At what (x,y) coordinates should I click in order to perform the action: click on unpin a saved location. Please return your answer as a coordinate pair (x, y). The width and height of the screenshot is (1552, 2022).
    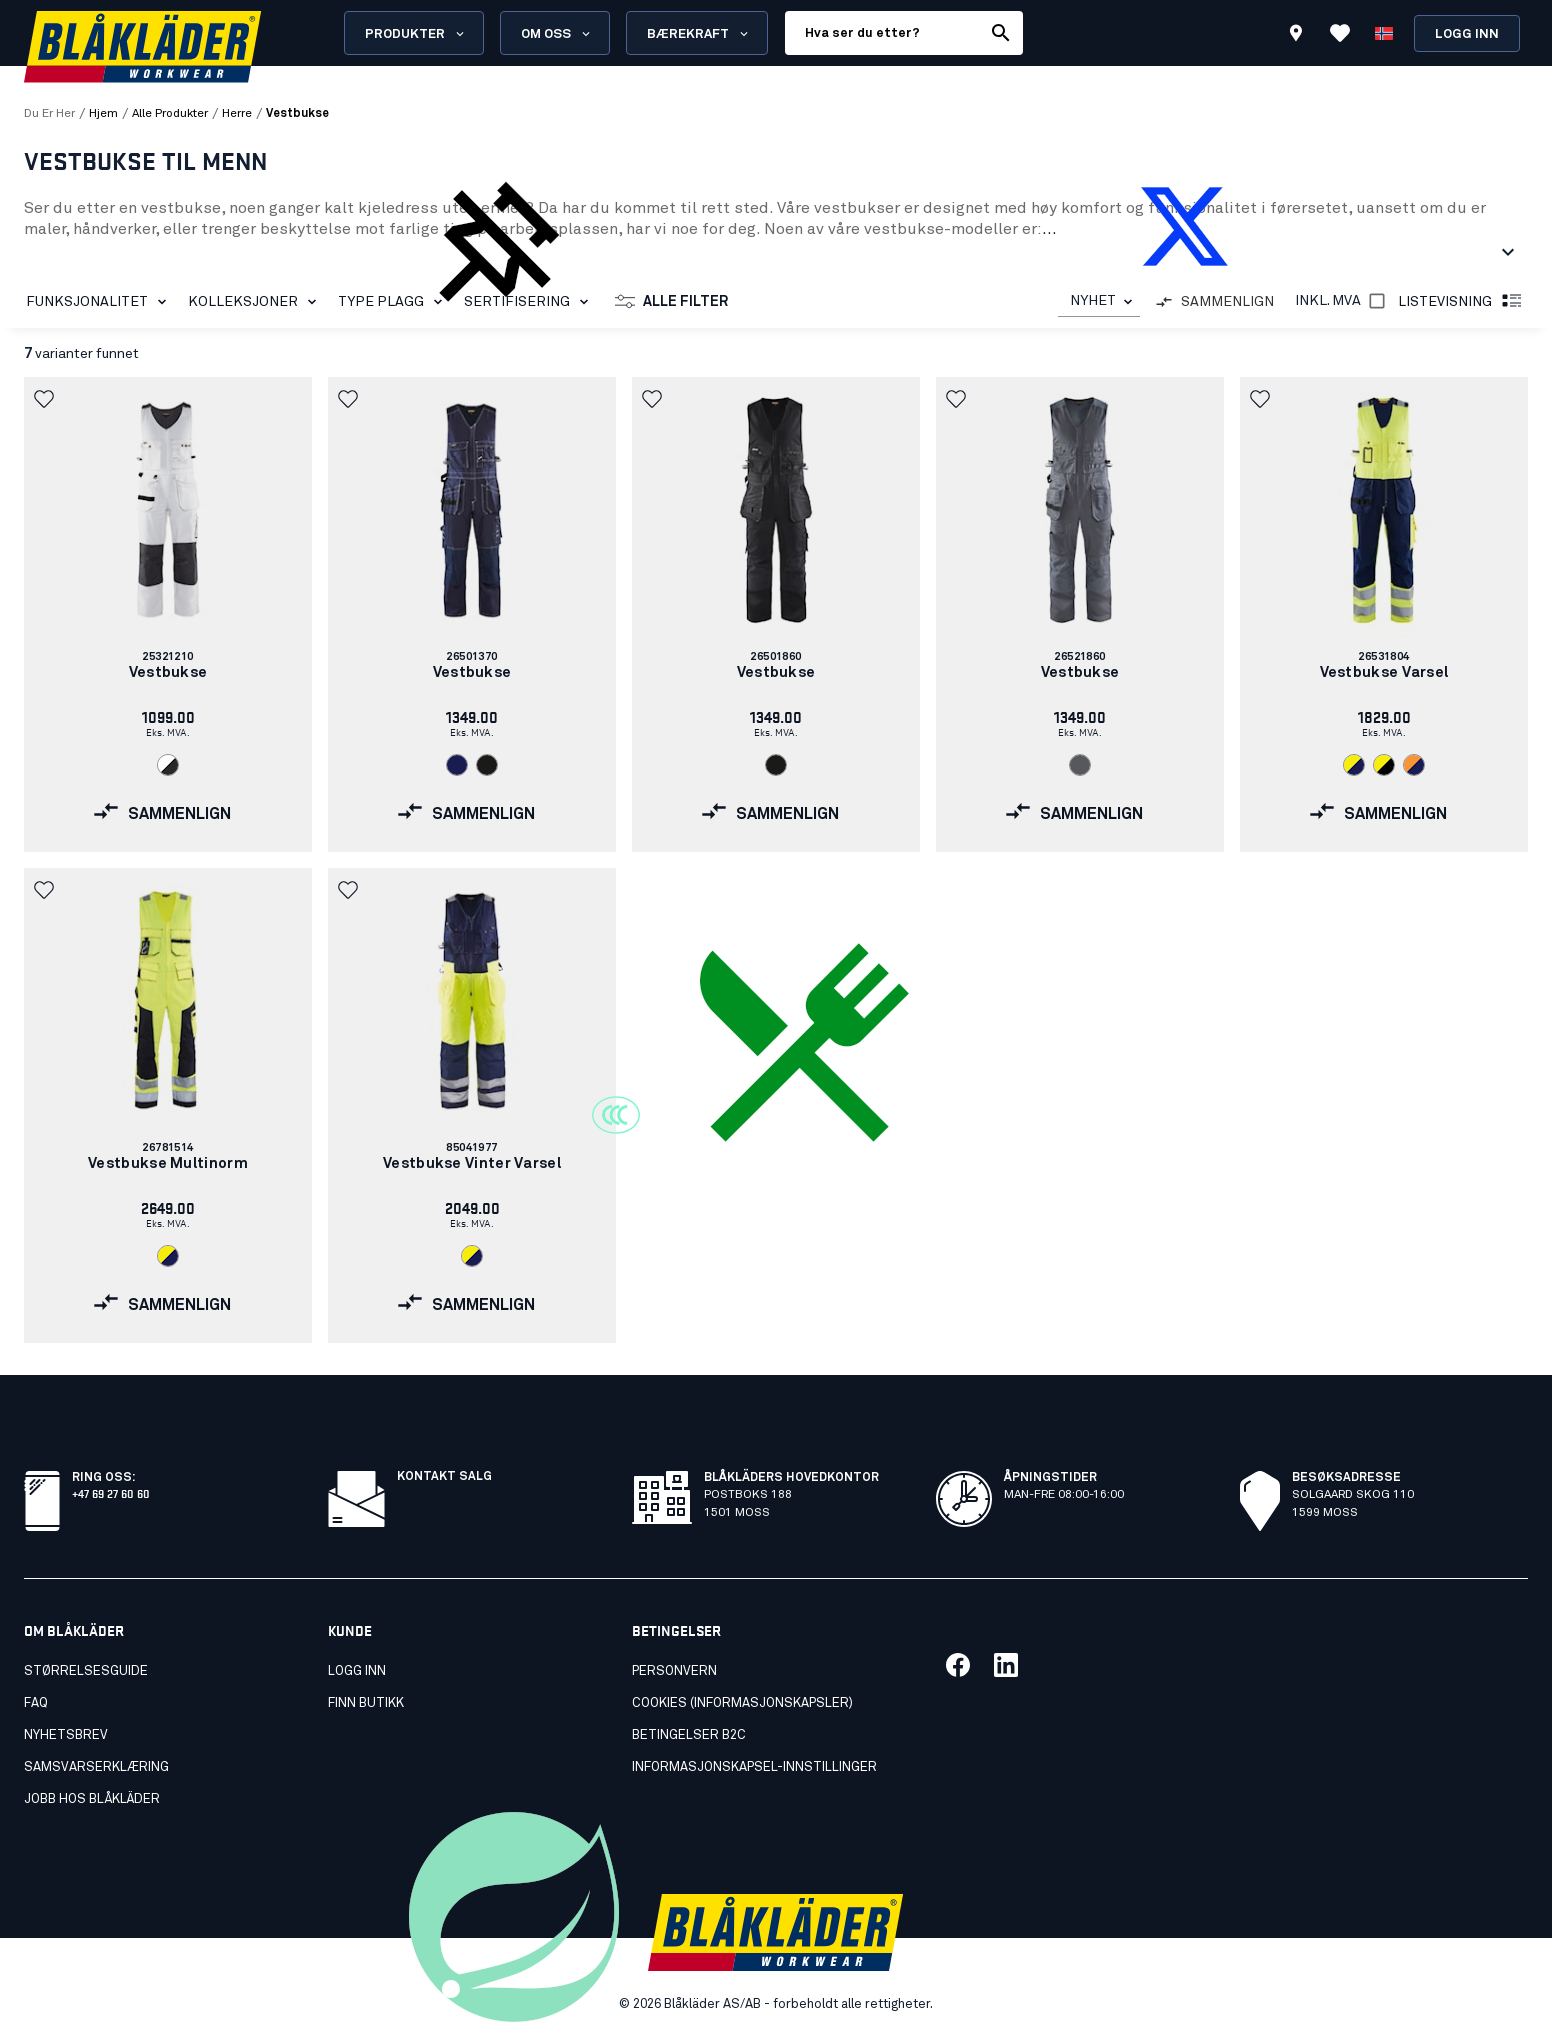
    Looking at the image, I should click on (494, 246).